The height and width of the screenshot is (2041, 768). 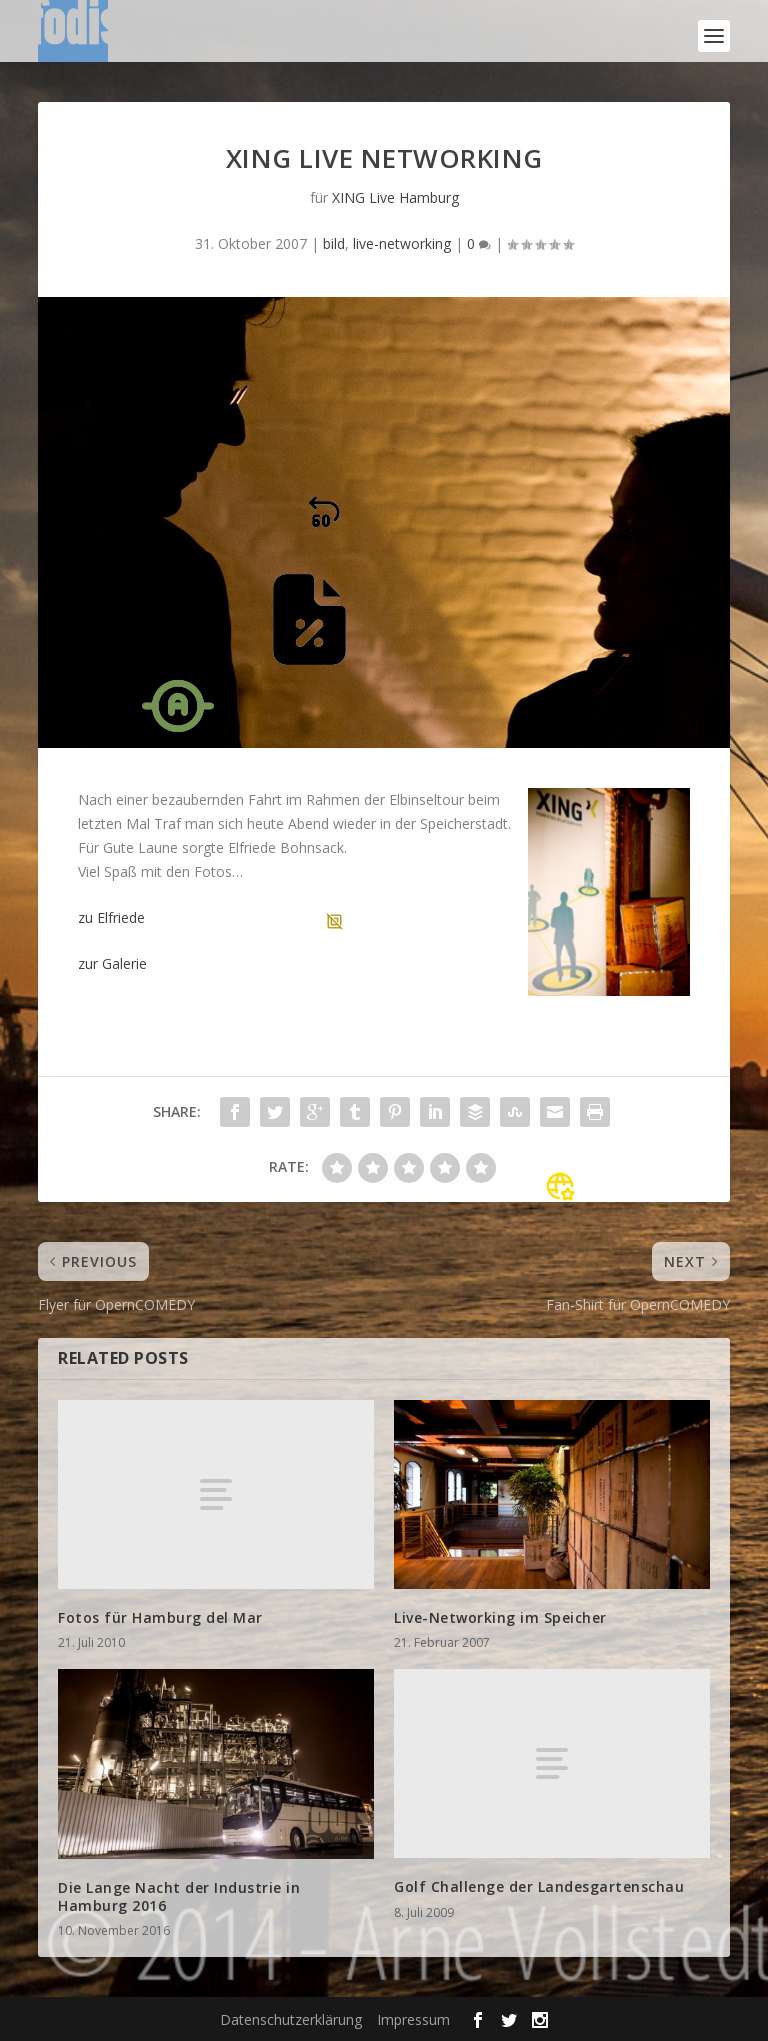 I want to click on add a website to favorites, so click(x=560, y=1186).